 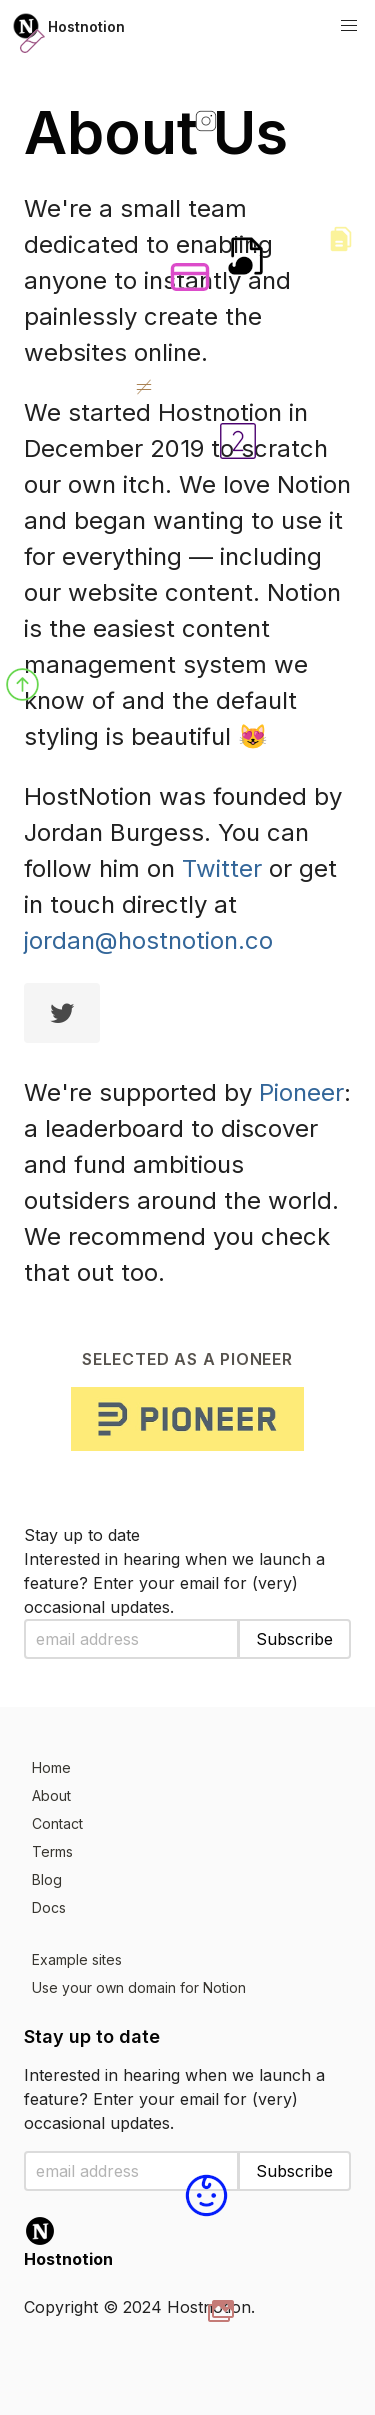 What do you see at coordinates (221, 2311) in the screenshot?
I see `view photo gallery or image library` at bounding box center [221, 2311].